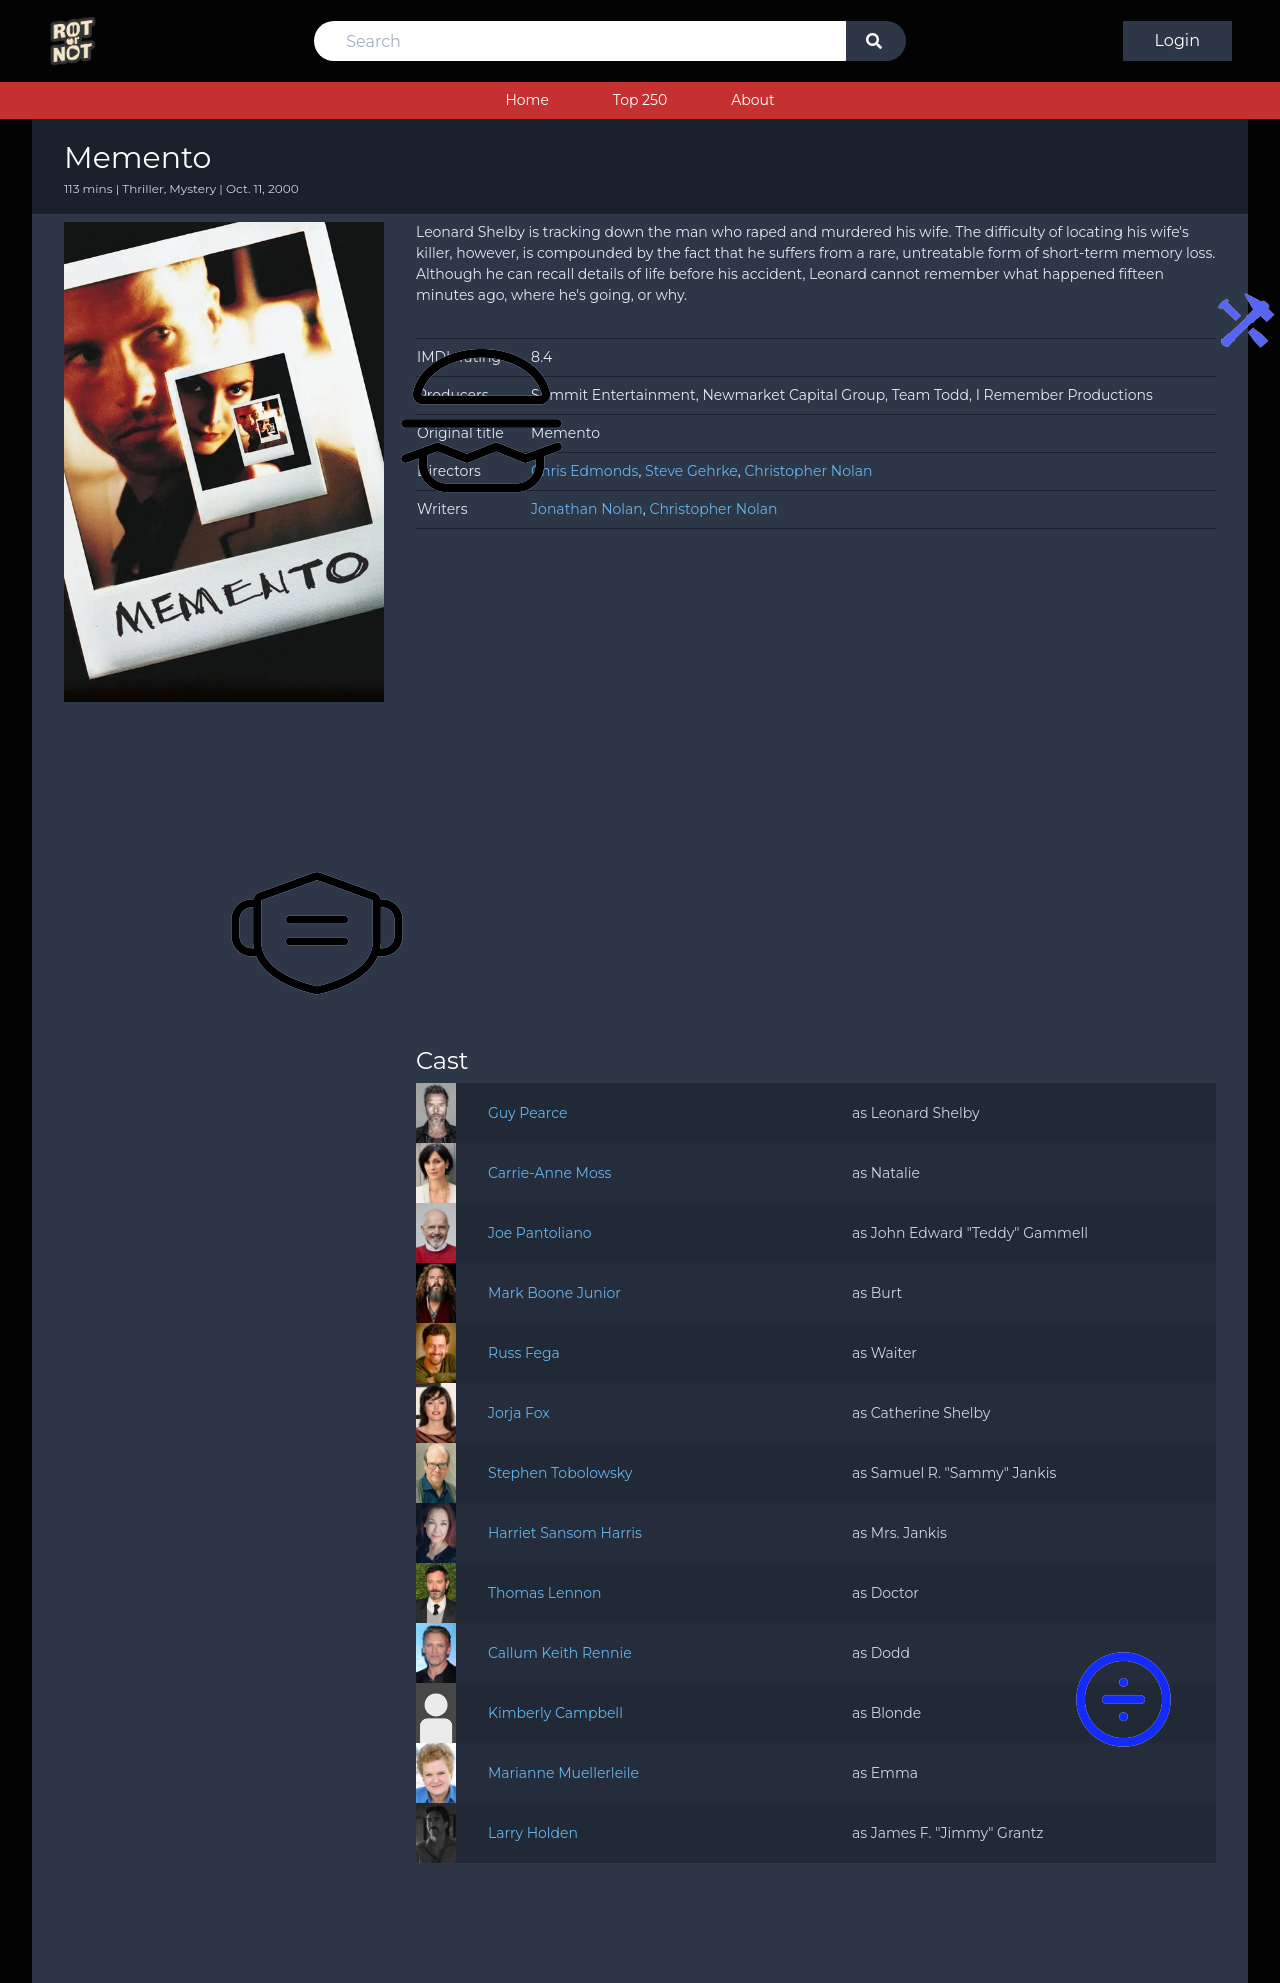  What do you see at coordinates (1123, 1699) in the screenshot?
I see `perform a division calculation` at bounding box center [1123, 1699].